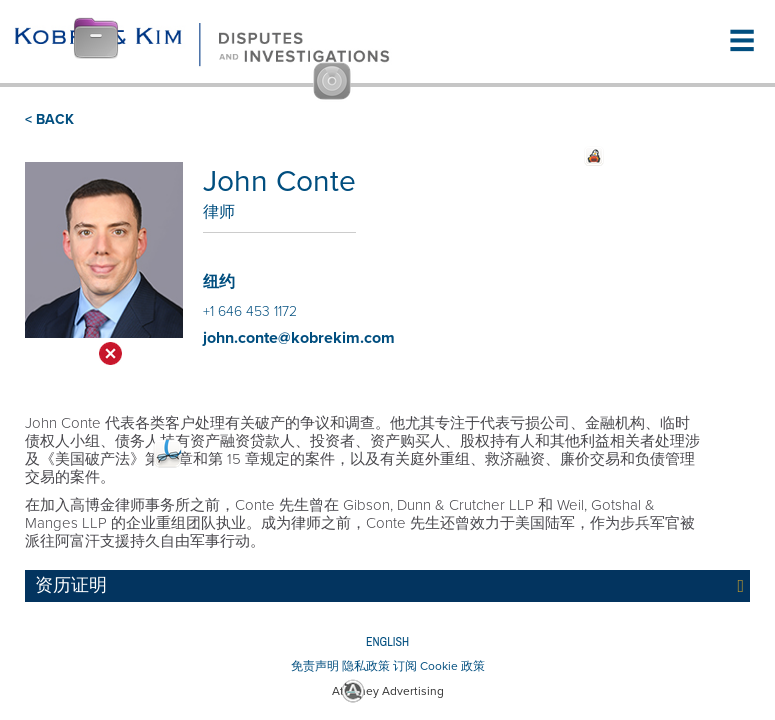 This screenshot has width=775, height=720. I want to click on open okular document viewer, so click(167, 453).